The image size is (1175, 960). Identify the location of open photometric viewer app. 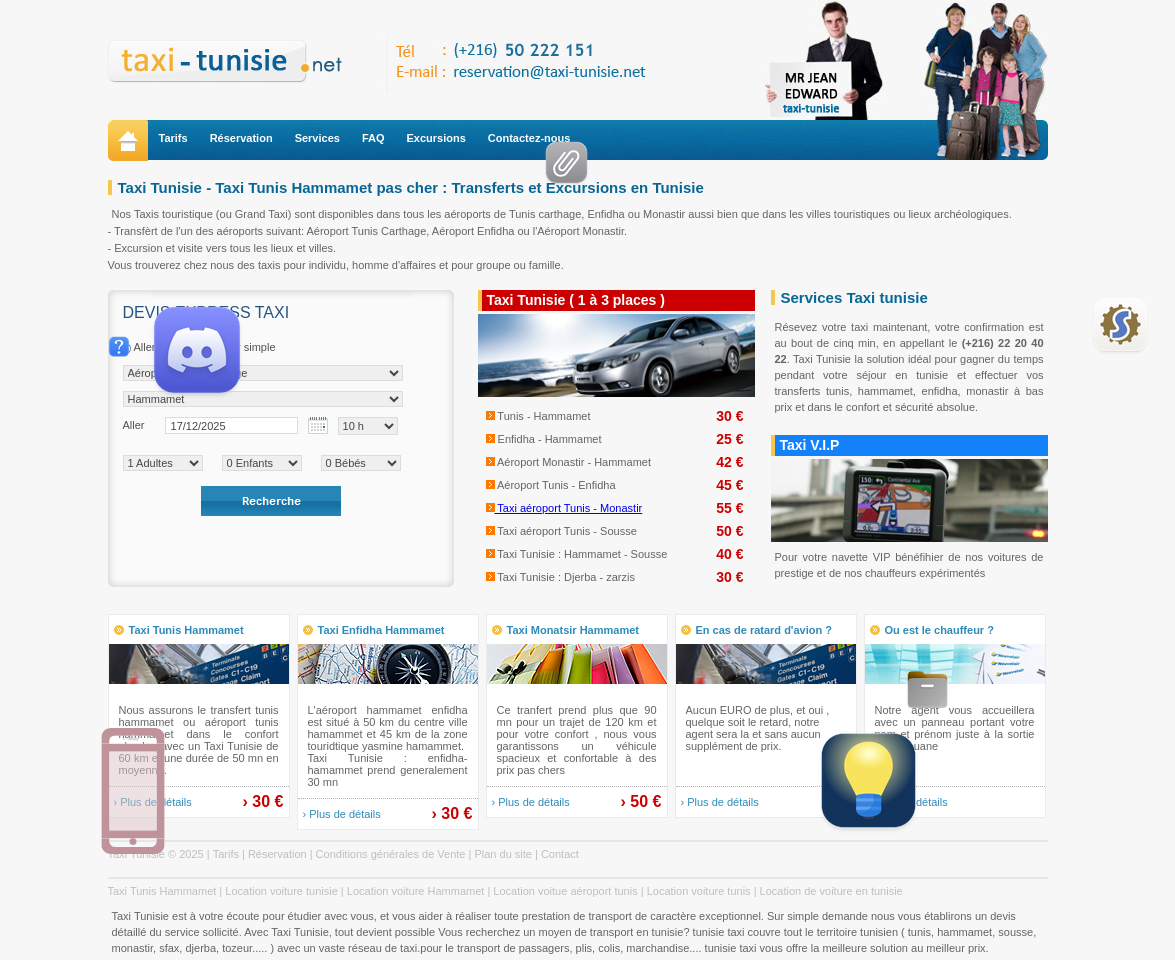
(868, 780).